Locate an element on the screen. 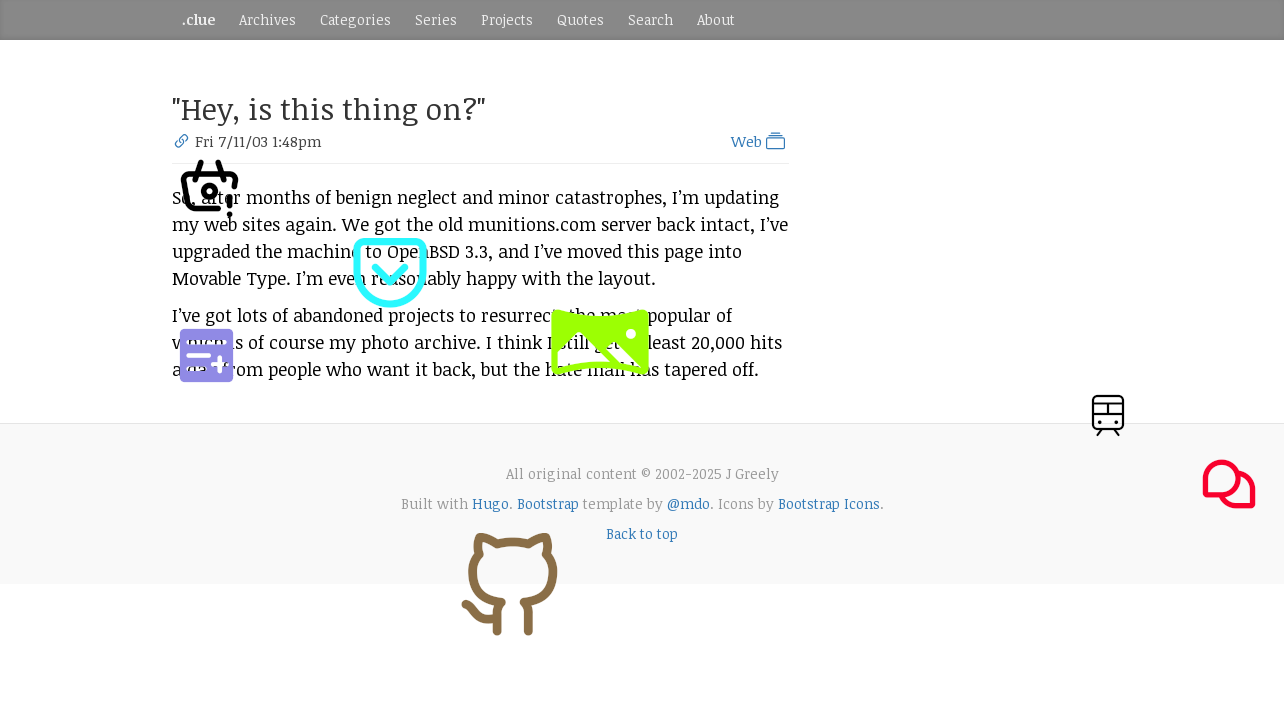  indicates an issue with your shopping basket is located at coordinates (209, 185).